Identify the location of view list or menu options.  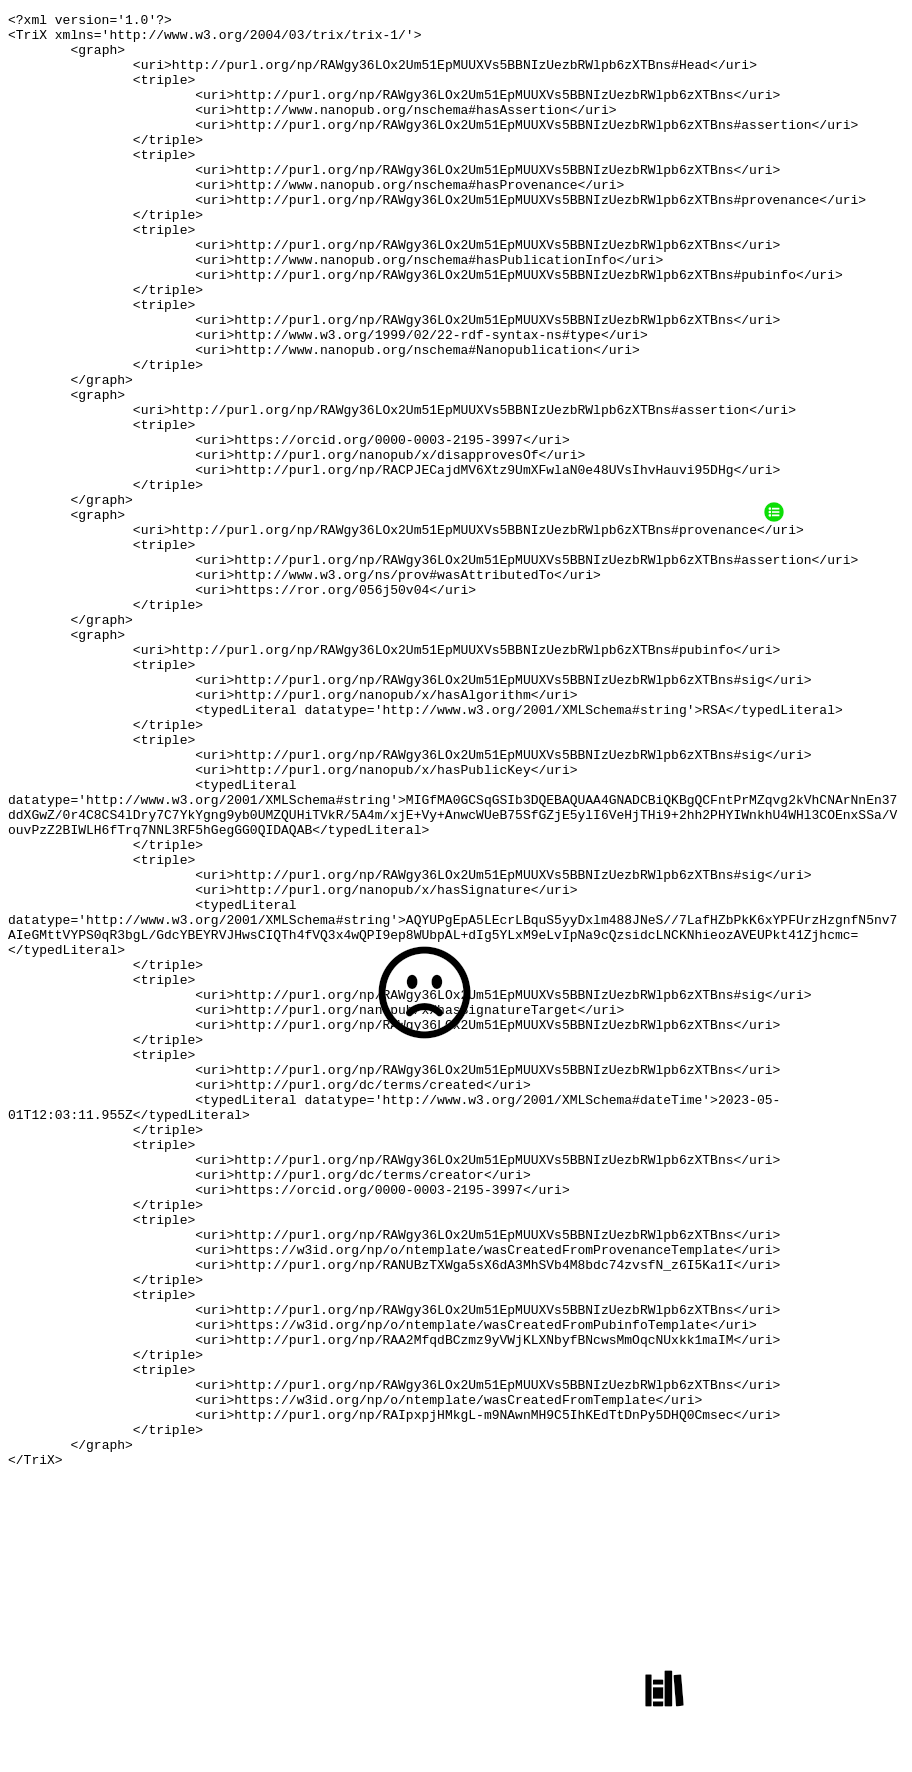
(774, 512).